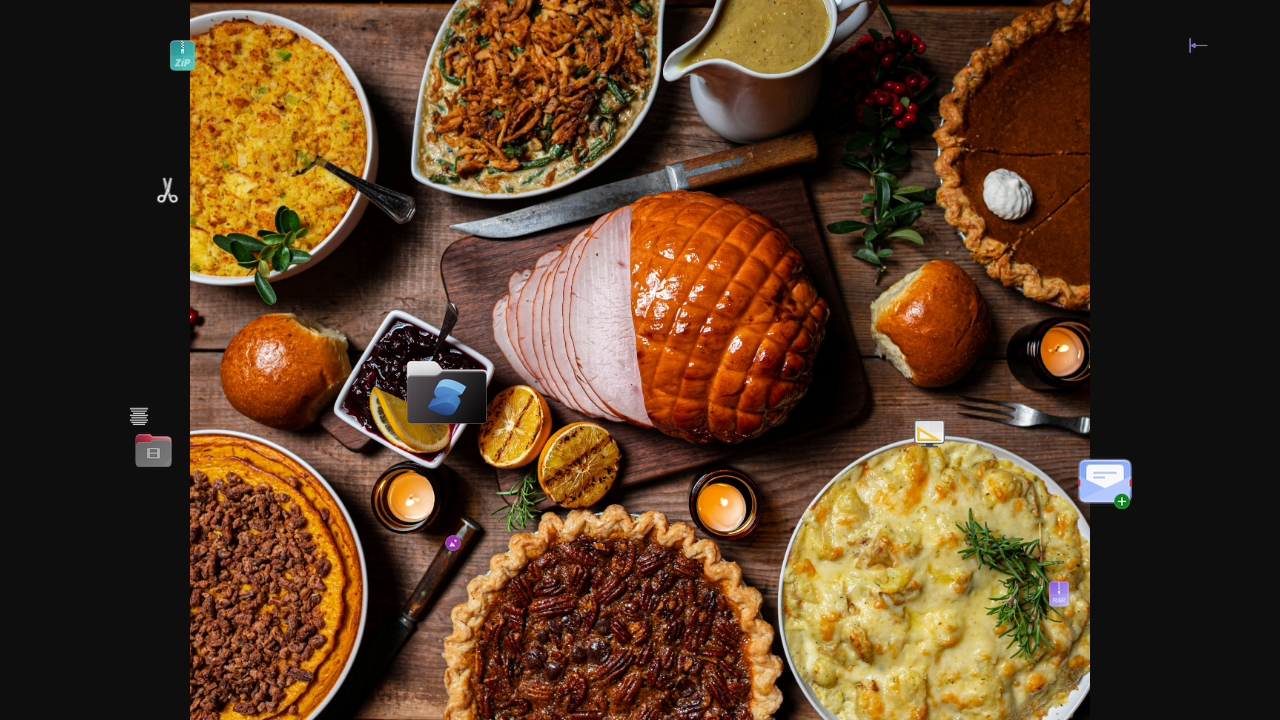  What do you see at coordinates (182, 55) in the screenshot?
I see `compressed zip file` at bounding box center [182, 55].